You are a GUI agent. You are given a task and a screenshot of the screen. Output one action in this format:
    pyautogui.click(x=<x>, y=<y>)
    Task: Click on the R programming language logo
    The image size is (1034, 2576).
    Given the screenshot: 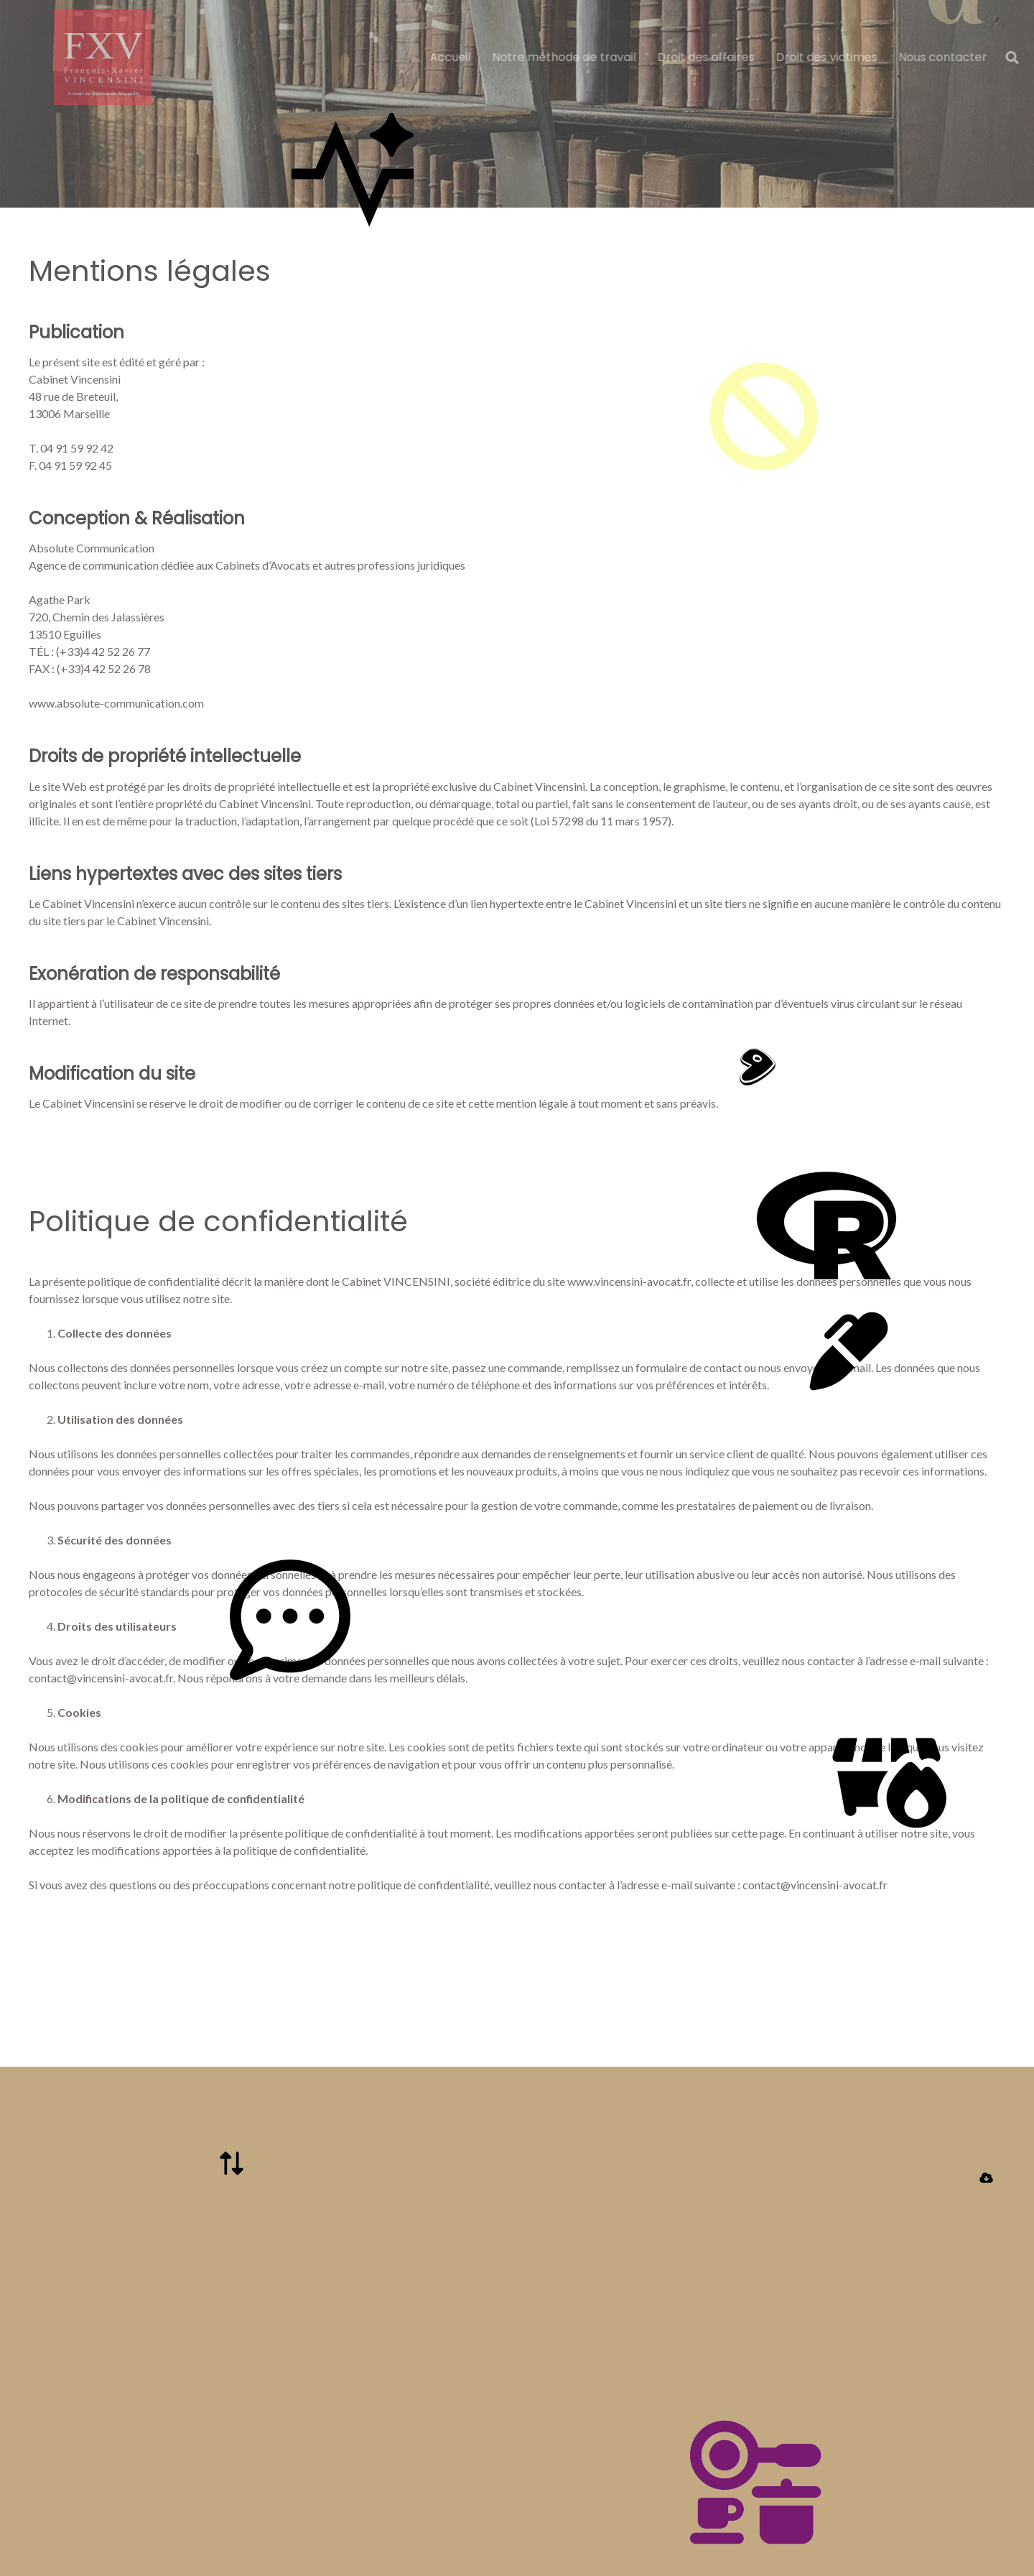 What is the action you would take?
    pyautogui.click(x=826, y=1226)
    